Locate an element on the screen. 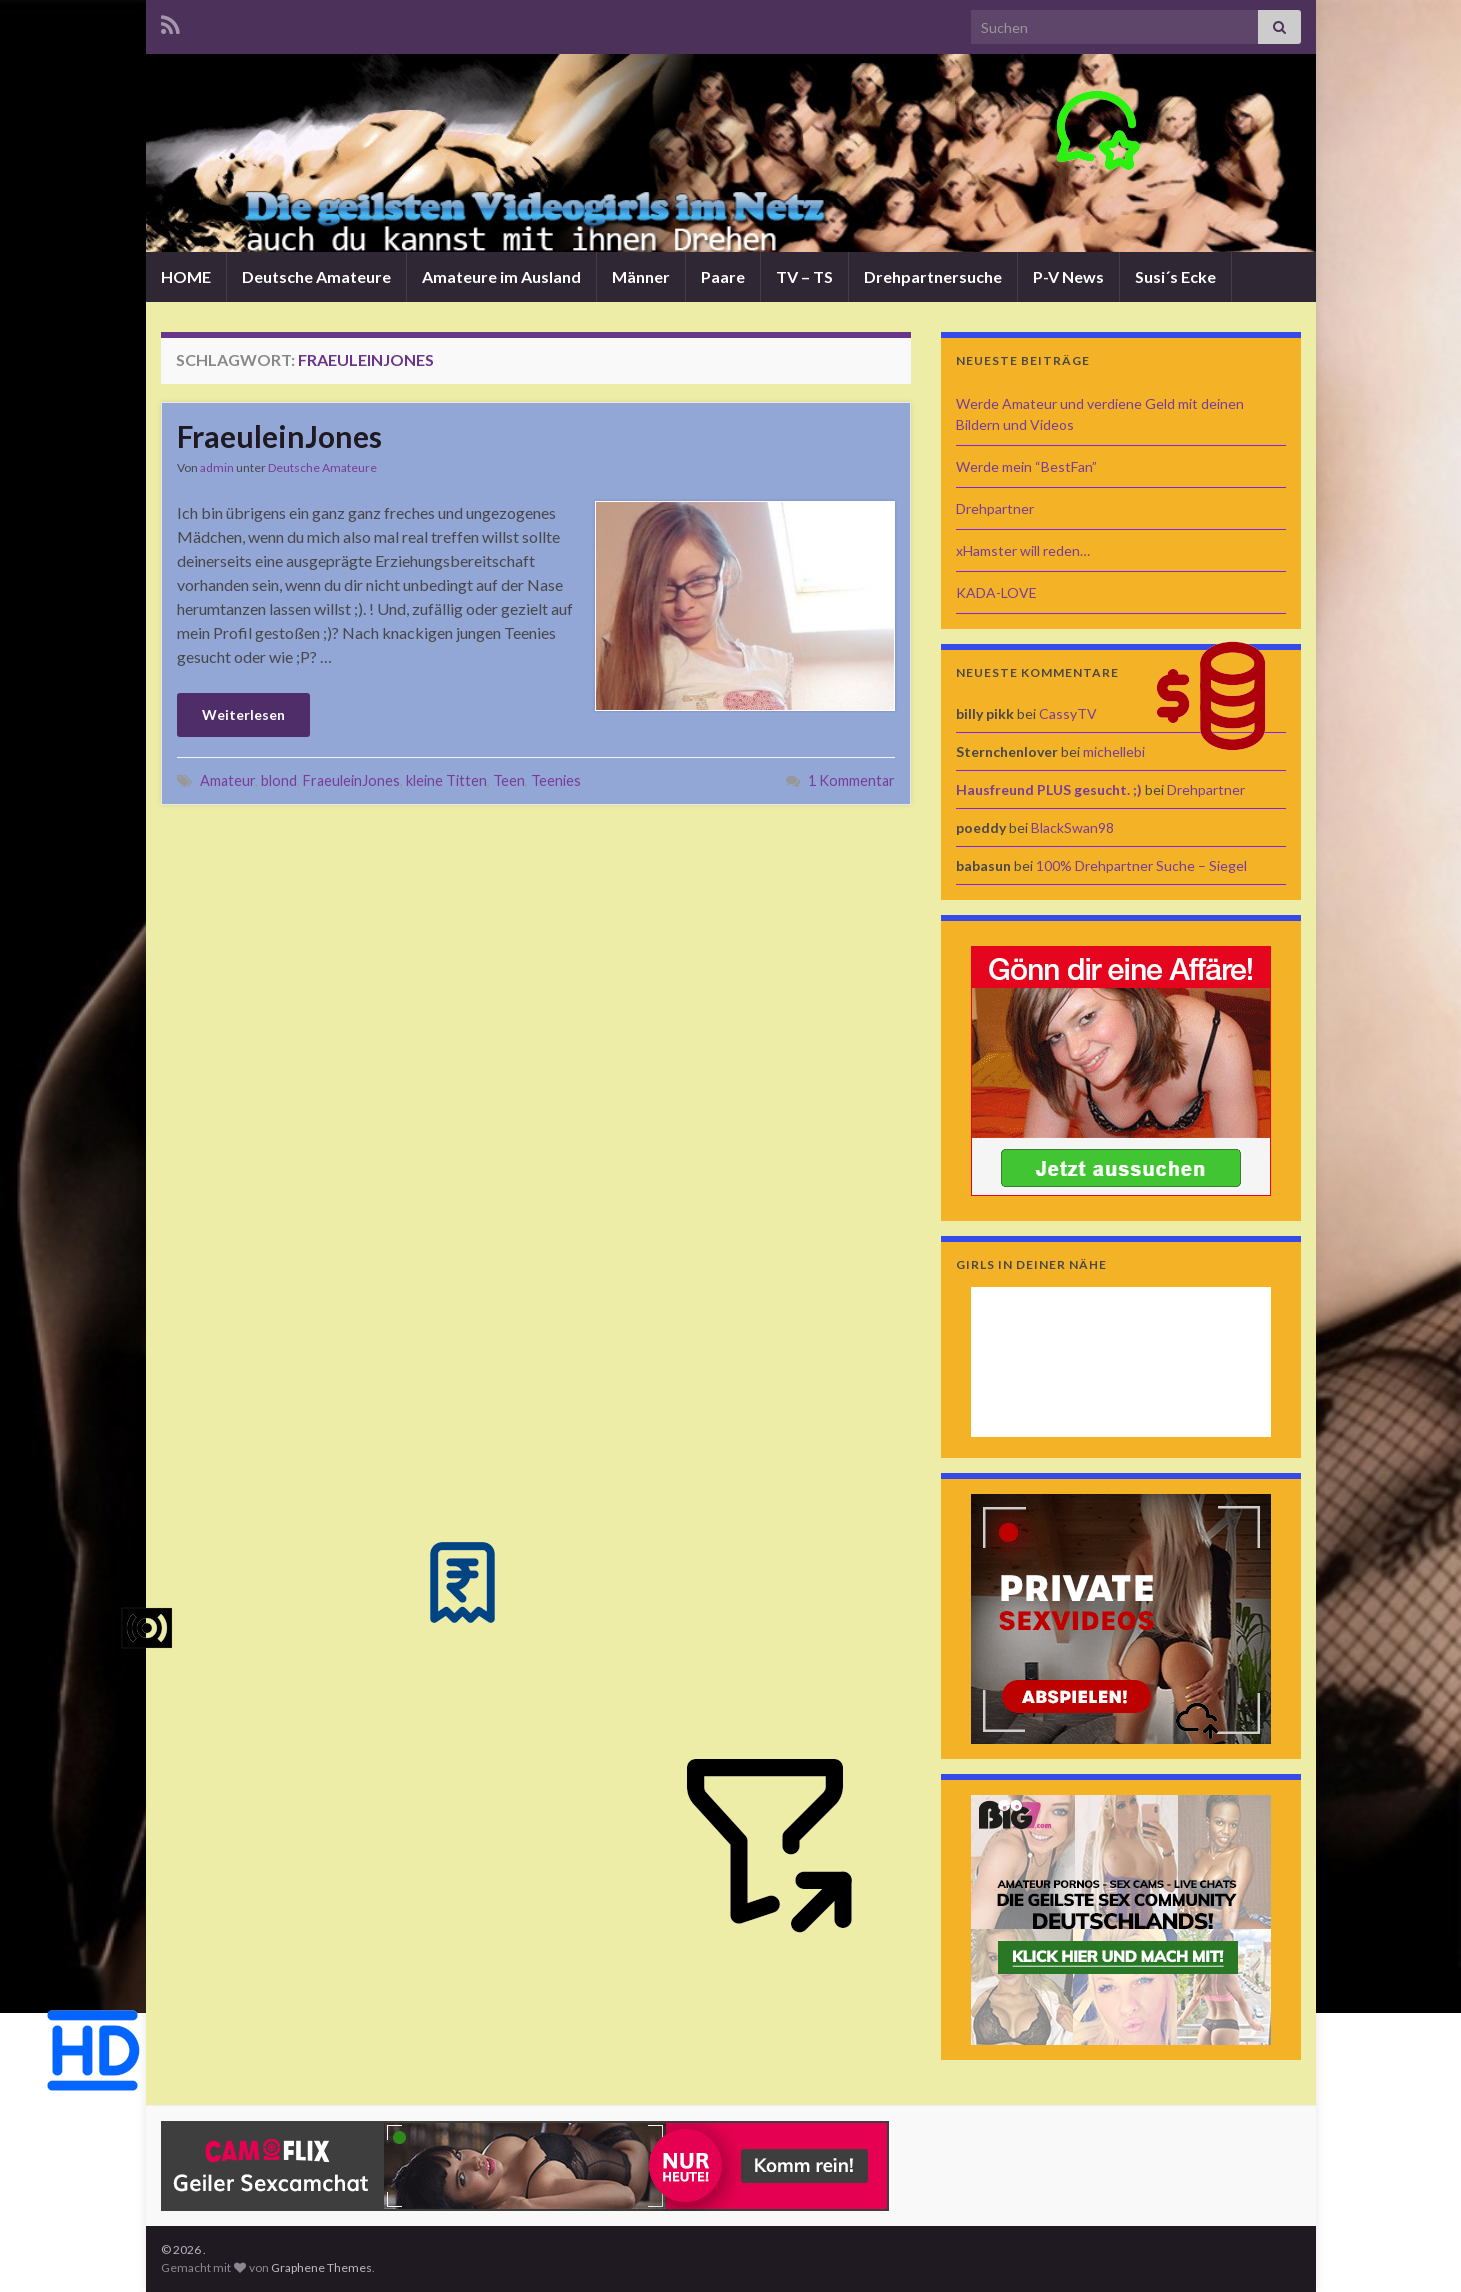 This screenshot has width=1461, height=2292. mark a conversation as favorite is located at coordinates (1096, 126).